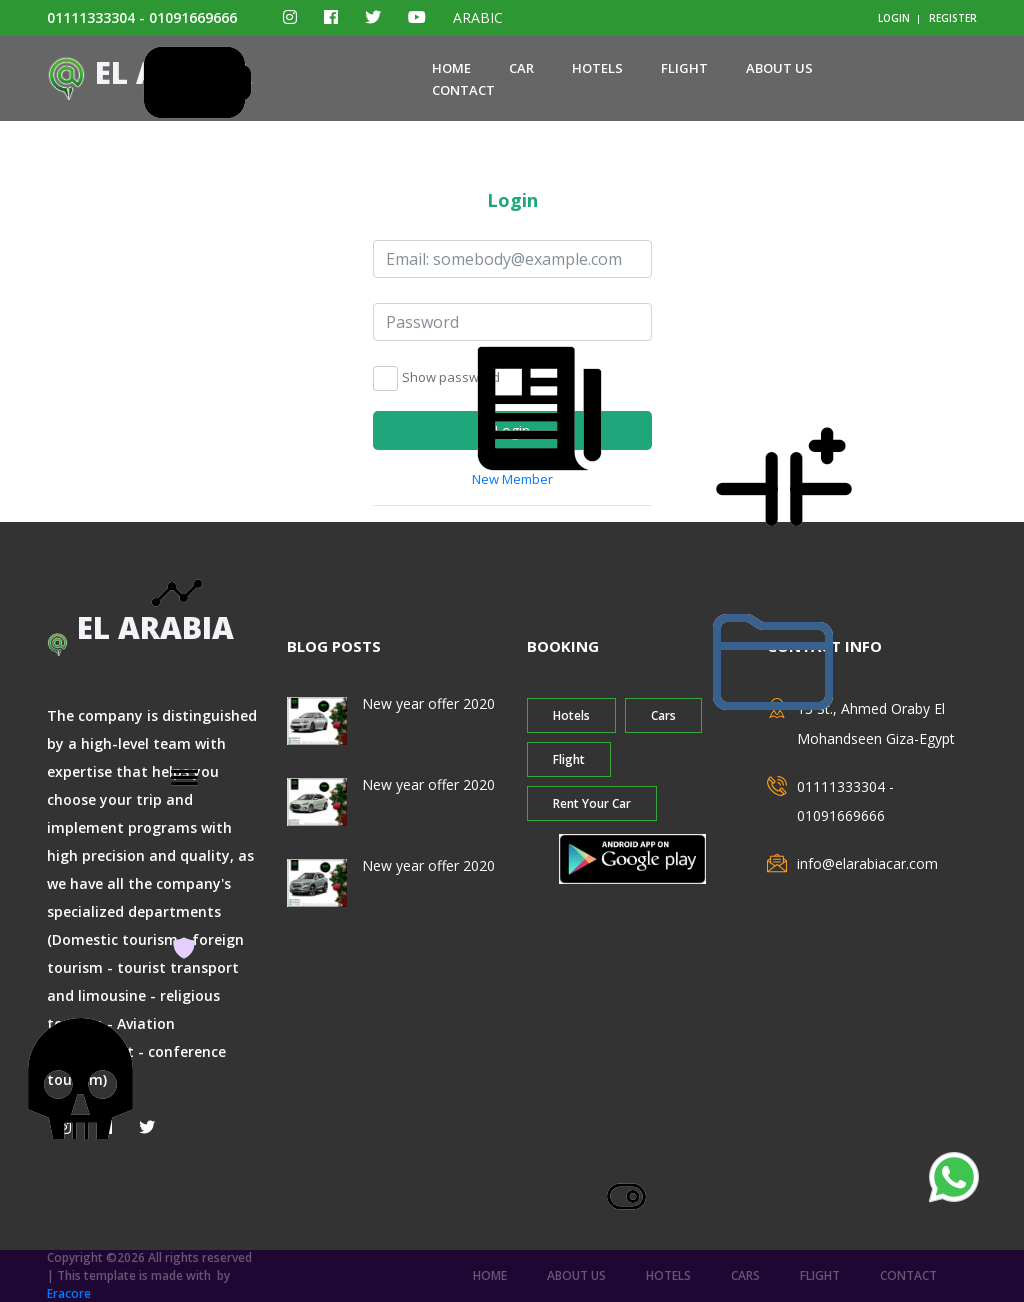 This screenshot has width=1024, height=1302. What do you see at coordinates (539, 408) in the screenshot?
I see `view news or articles` at bounding box center [539, 408].